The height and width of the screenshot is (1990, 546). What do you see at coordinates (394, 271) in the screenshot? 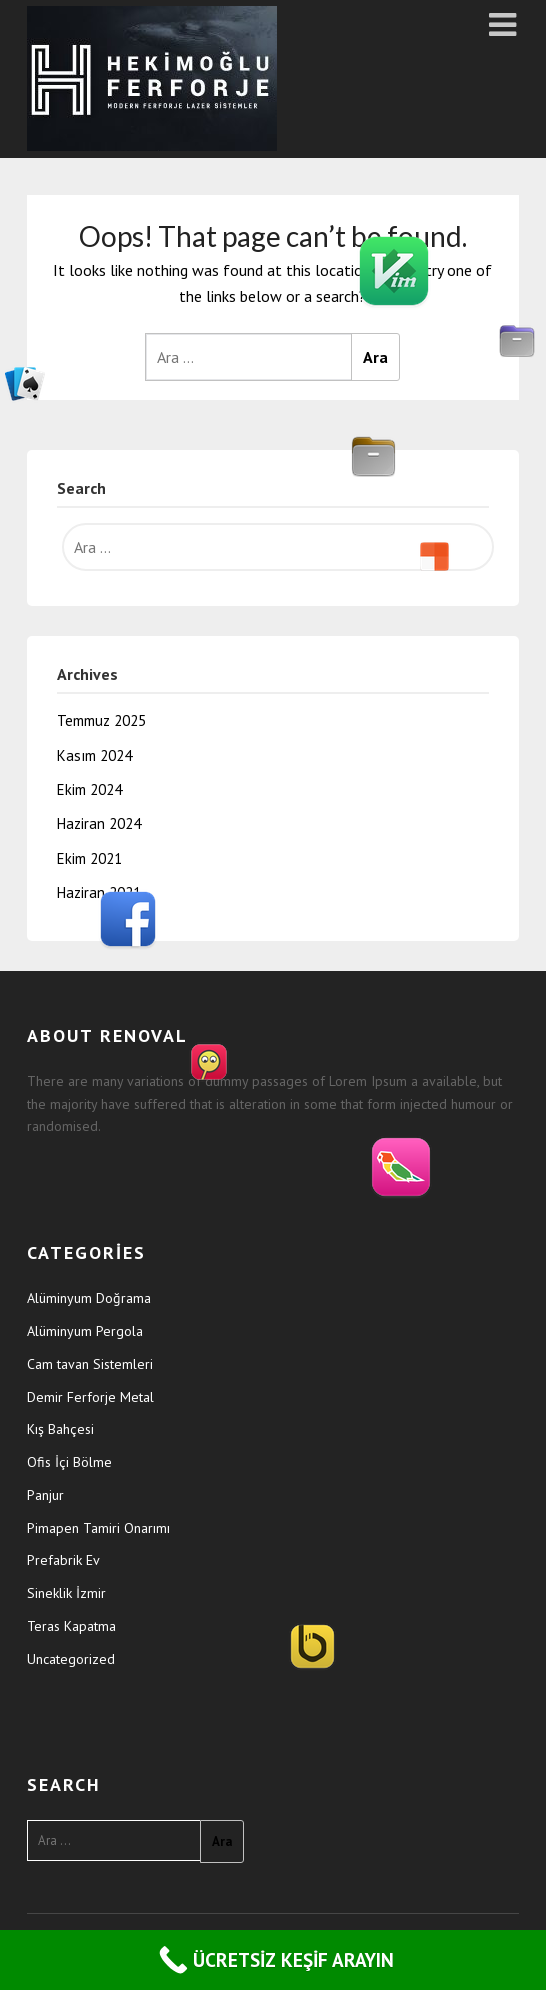
I see `open vim text editor` at bounding box center [394, 271].